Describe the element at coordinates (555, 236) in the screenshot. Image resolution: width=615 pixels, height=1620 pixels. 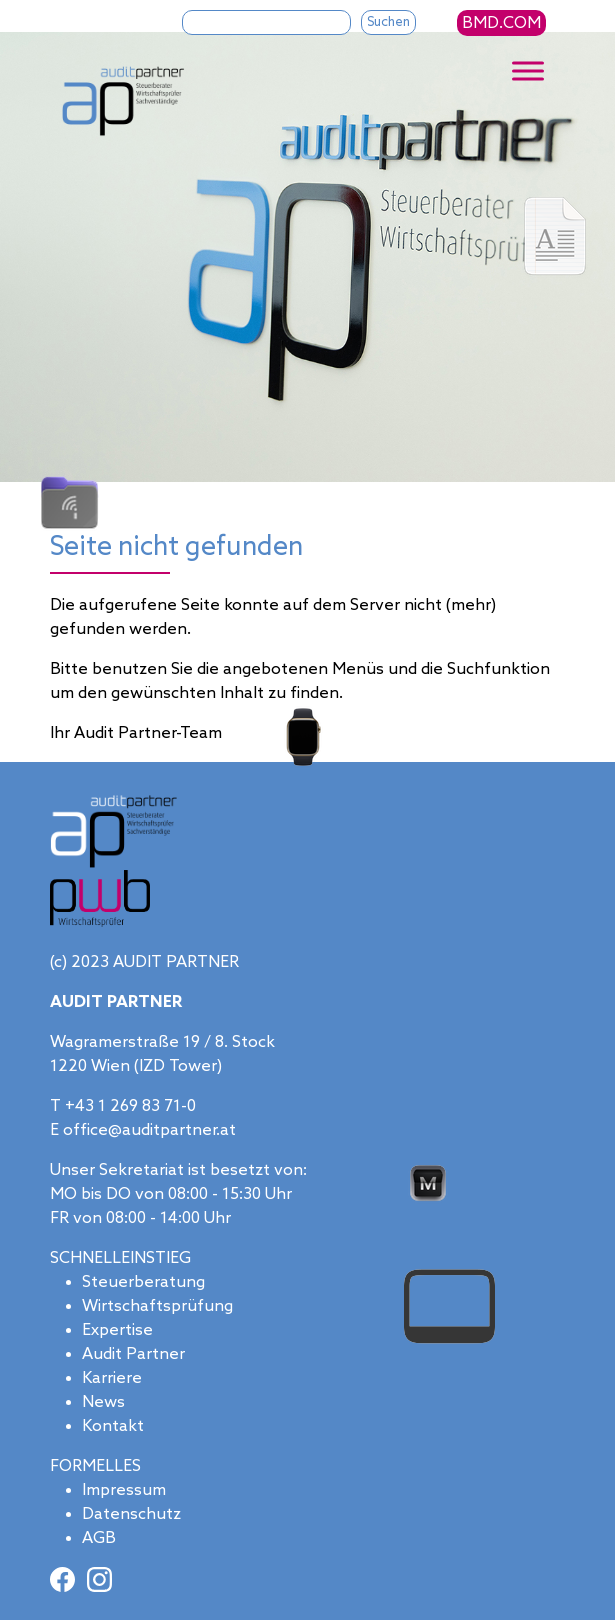
I see `open a rich text format document` at that location.